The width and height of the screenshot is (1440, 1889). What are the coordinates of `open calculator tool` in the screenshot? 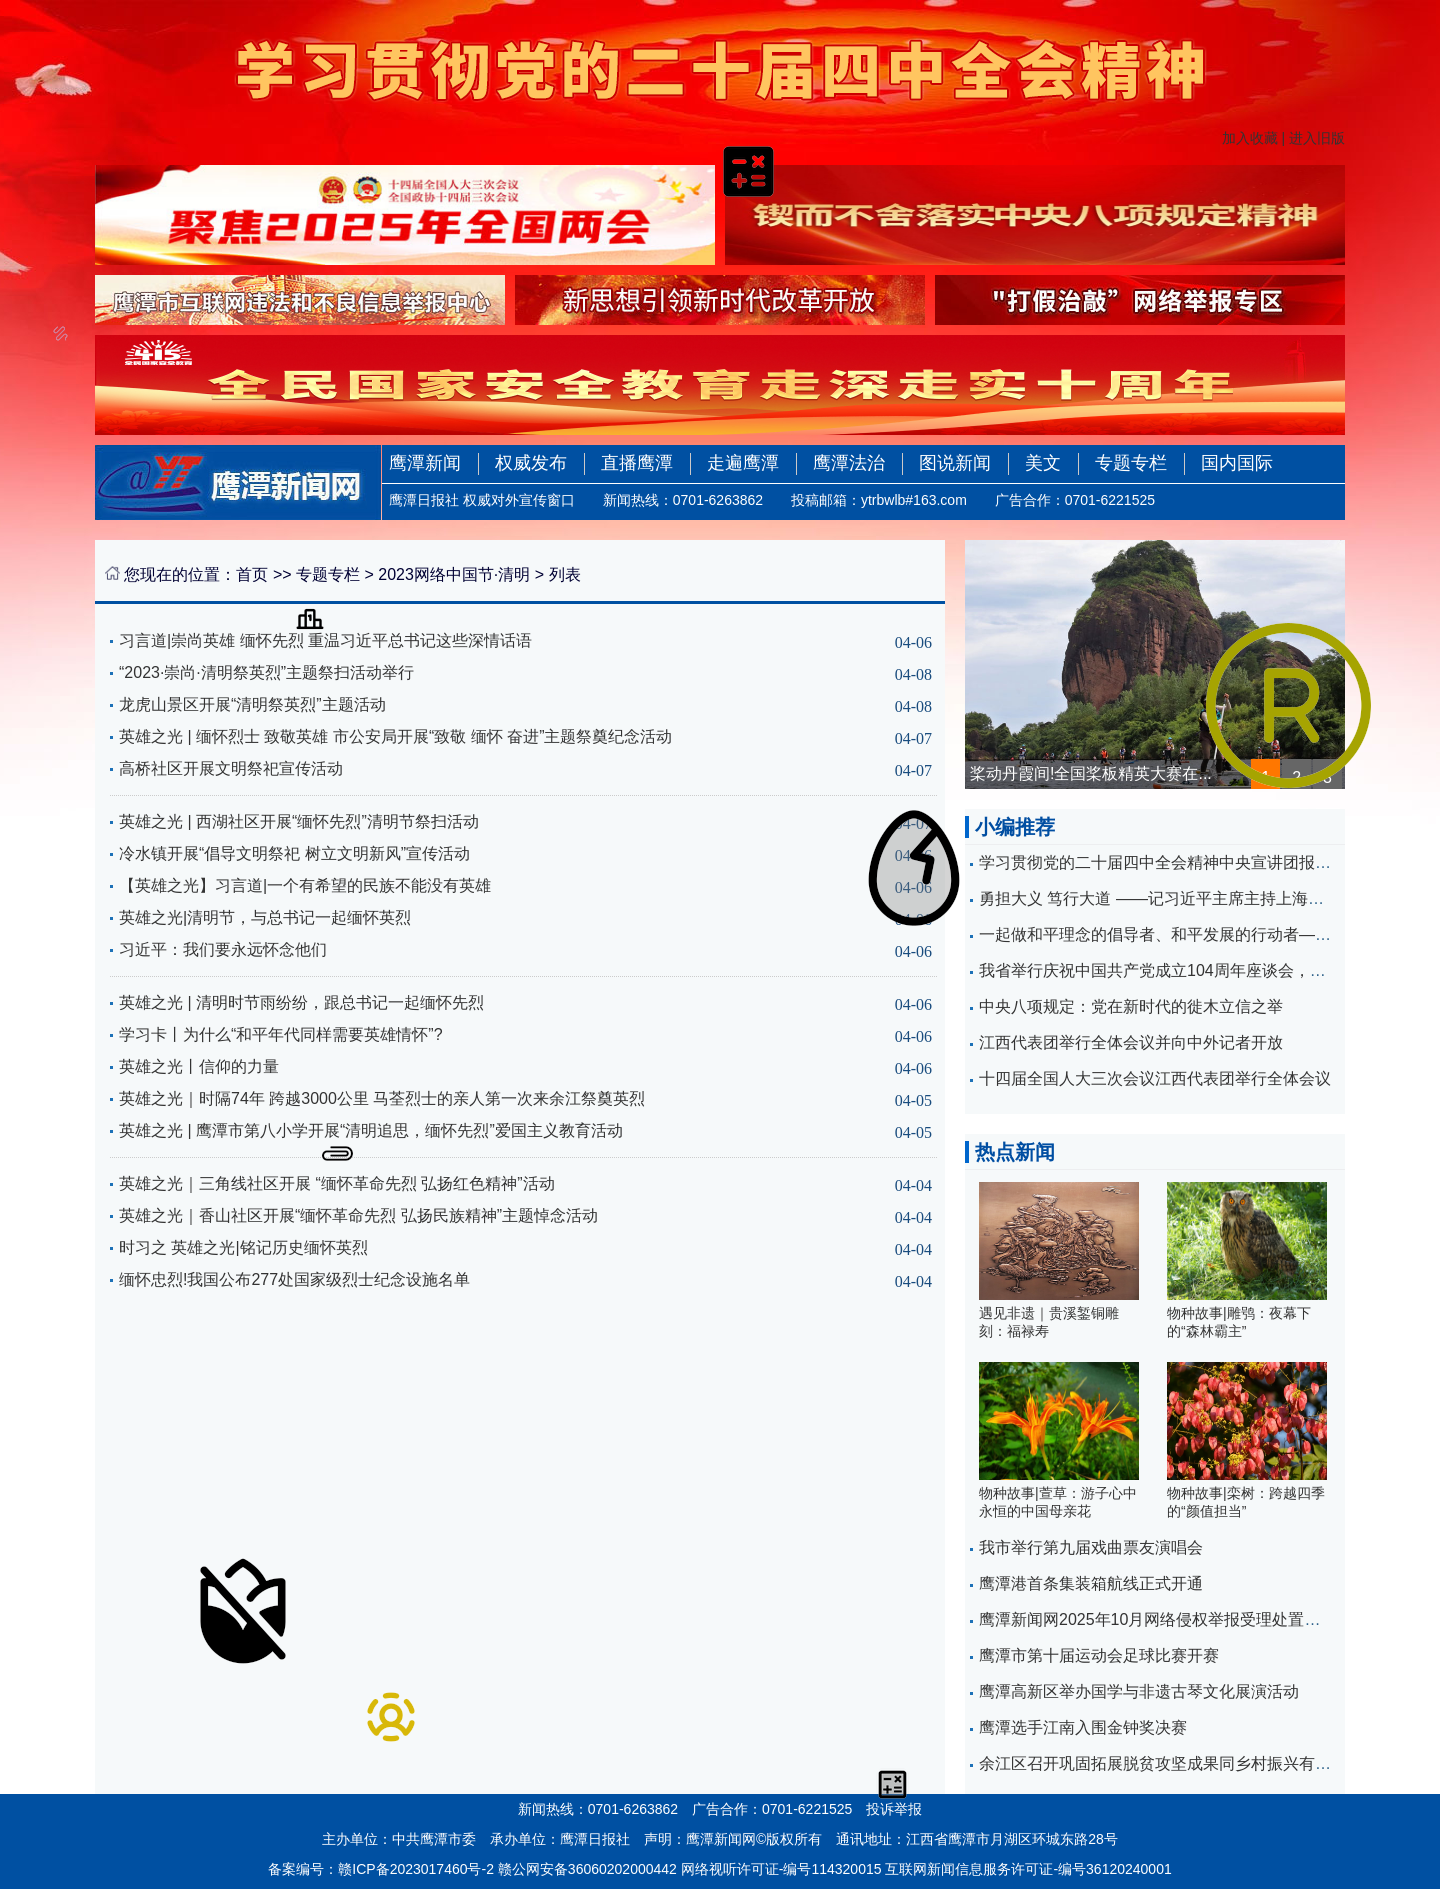 It's located at (892, 1784).